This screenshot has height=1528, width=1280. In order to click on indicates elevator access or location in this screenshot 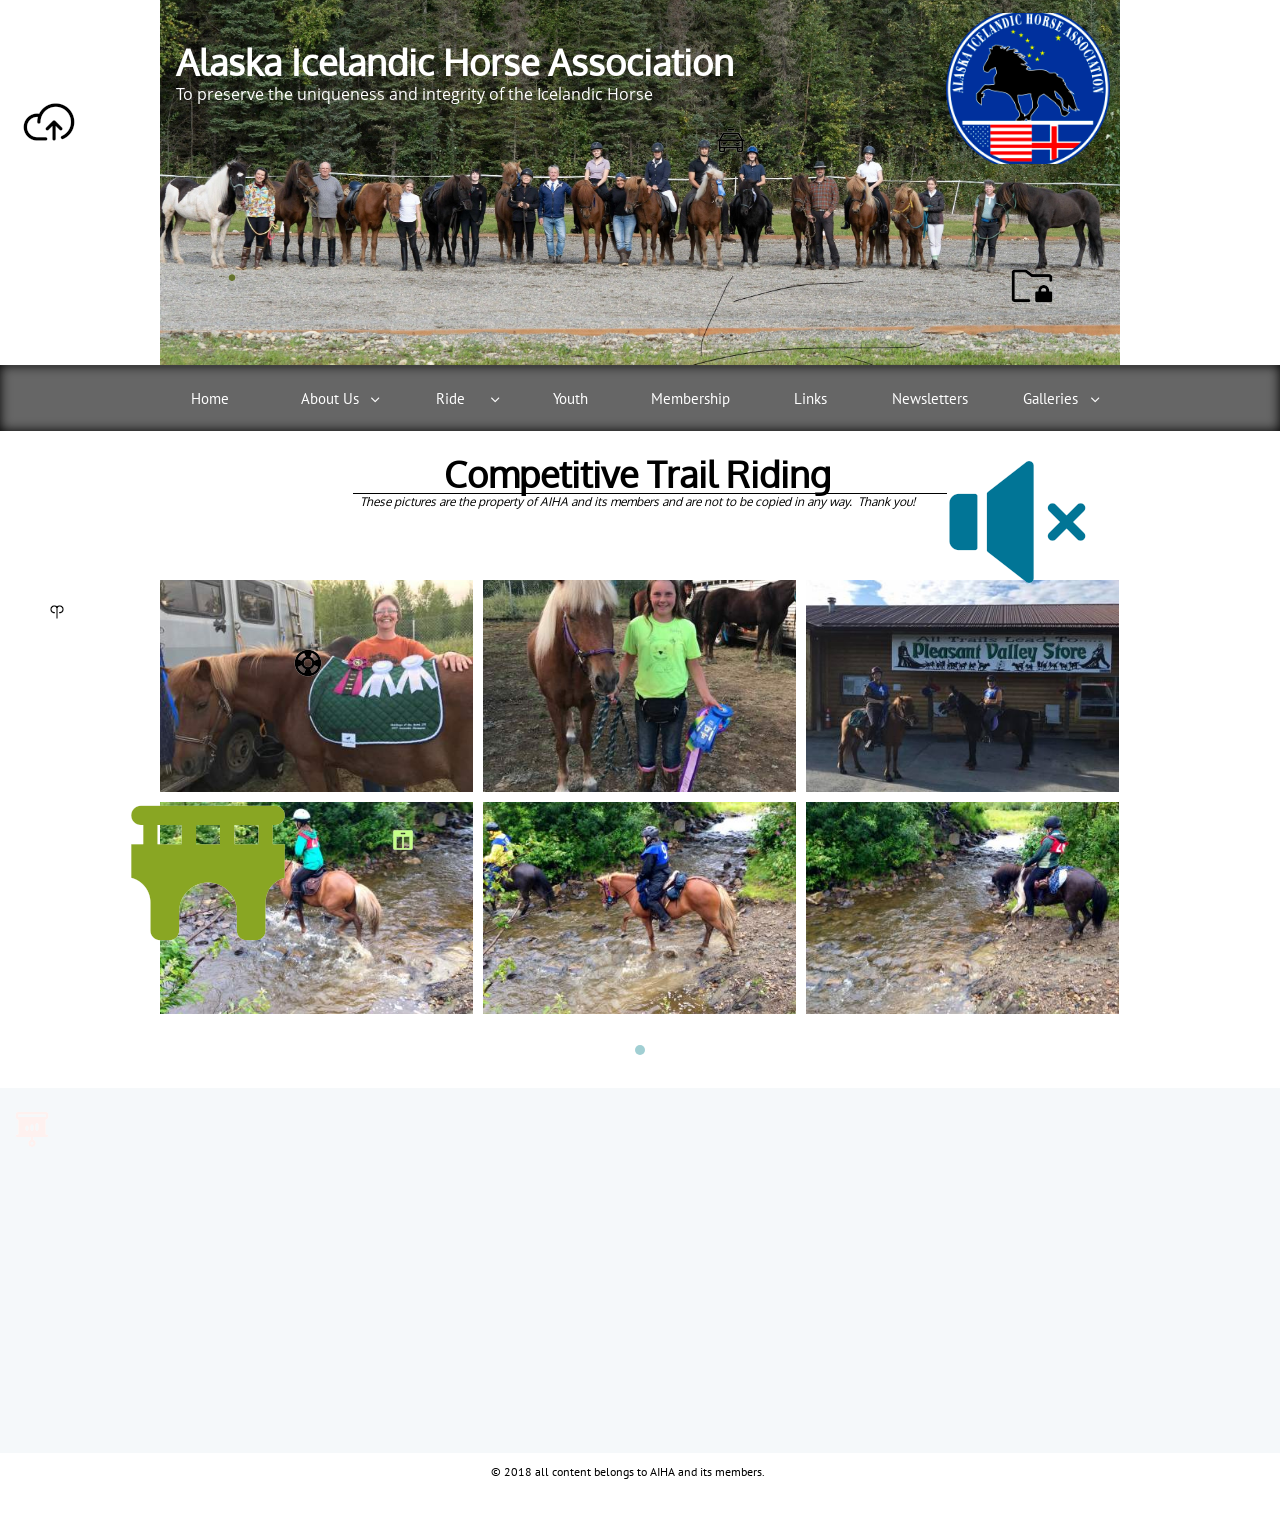, I will do `click(403, 840)`.